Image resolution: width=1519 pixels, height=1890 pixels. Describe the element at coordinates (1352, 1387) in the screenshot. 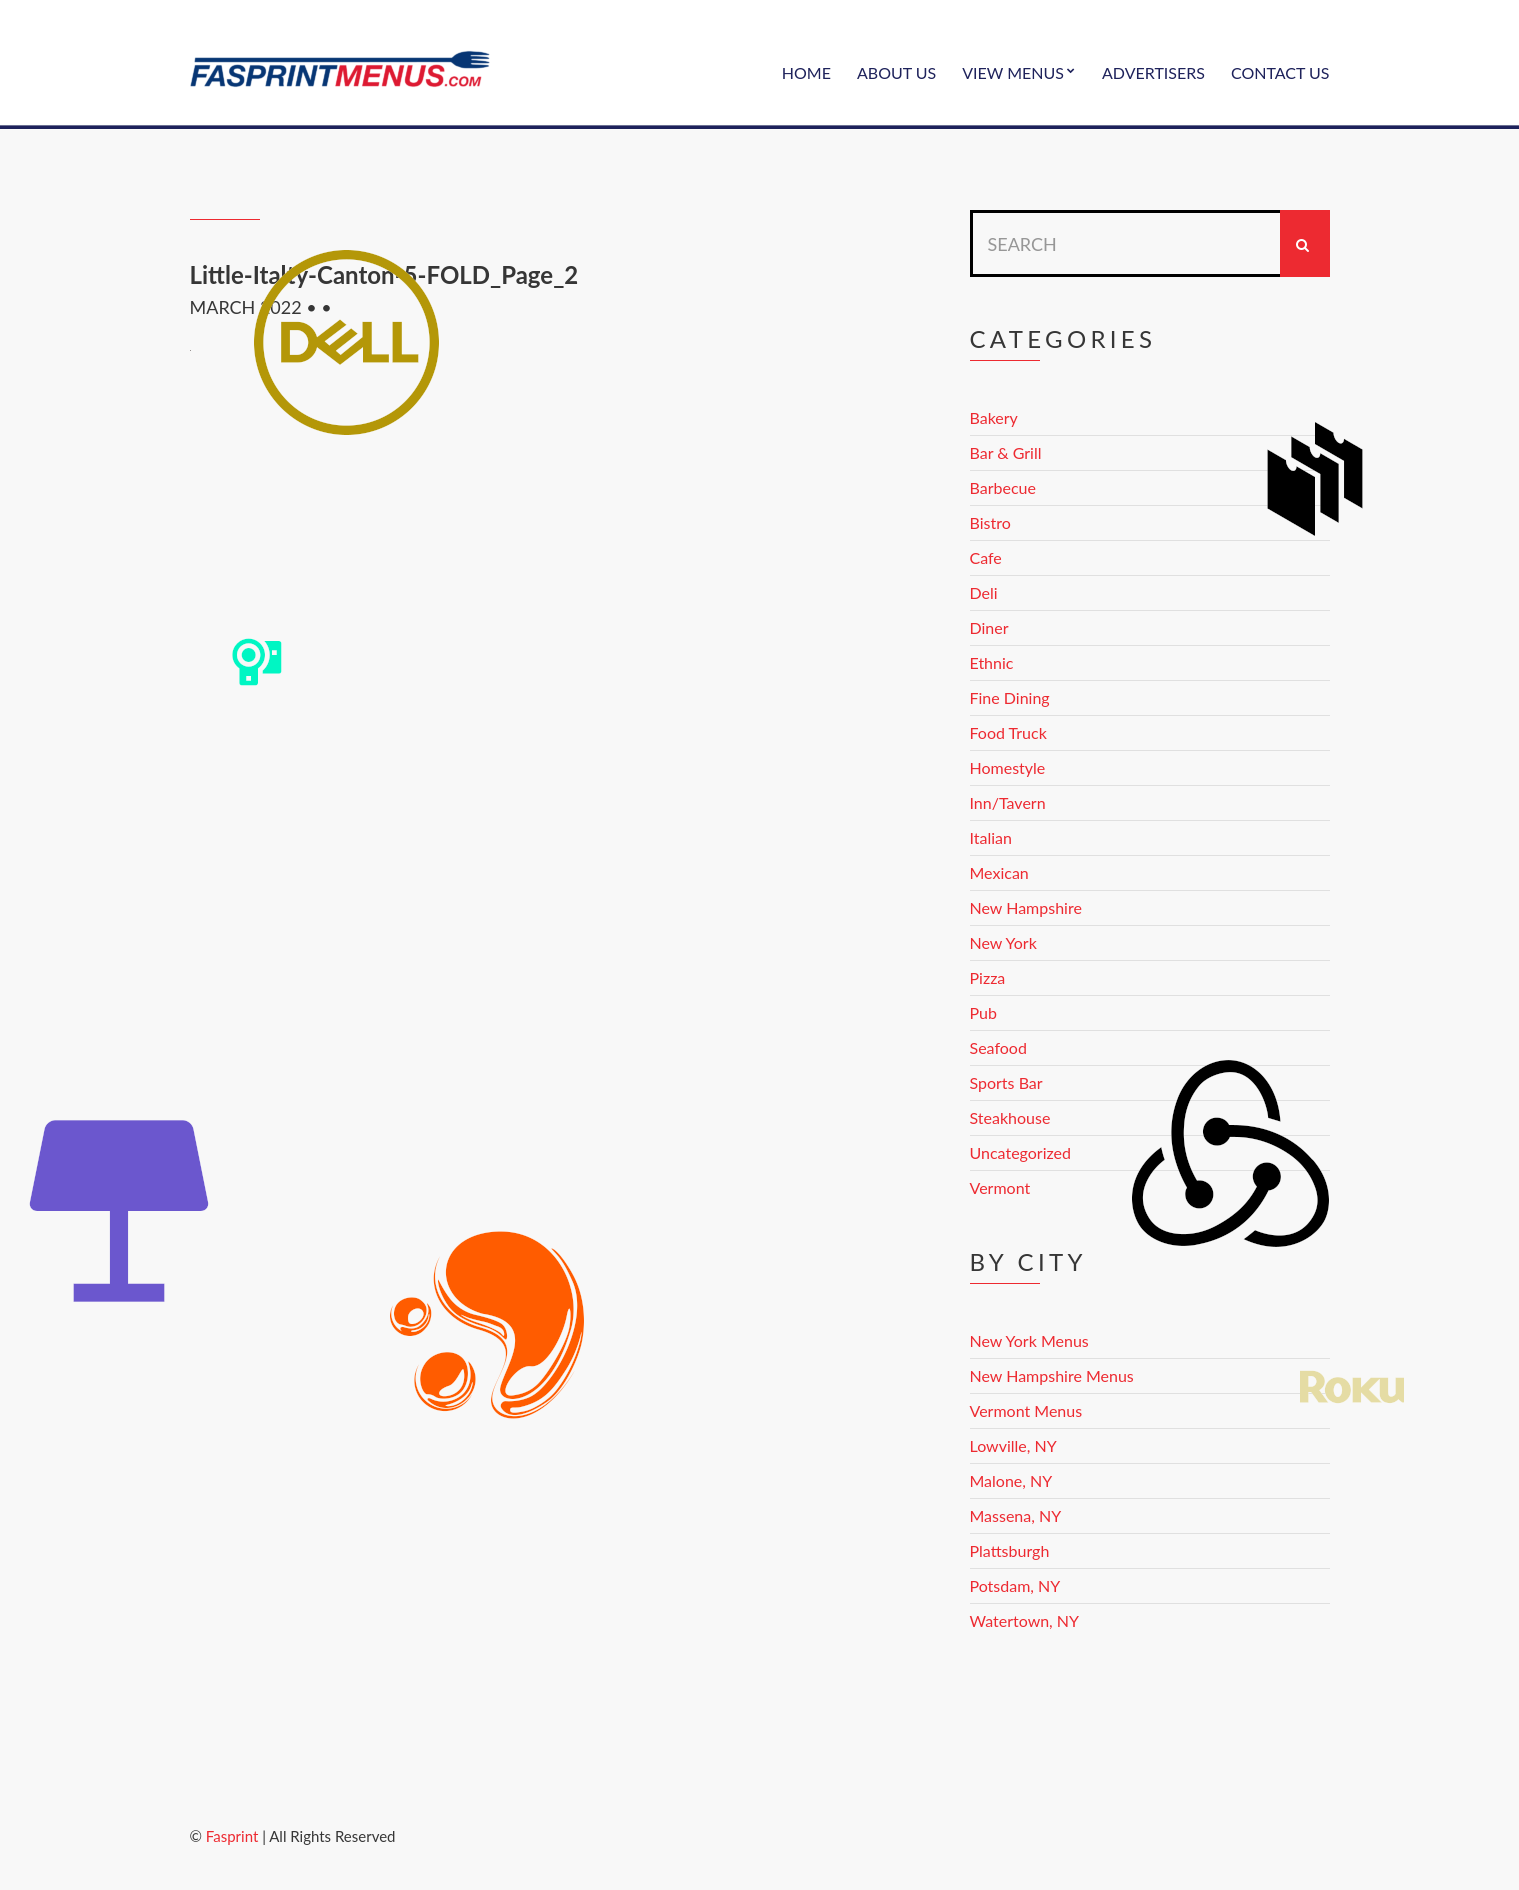

I see `open the Roku app` at that location.